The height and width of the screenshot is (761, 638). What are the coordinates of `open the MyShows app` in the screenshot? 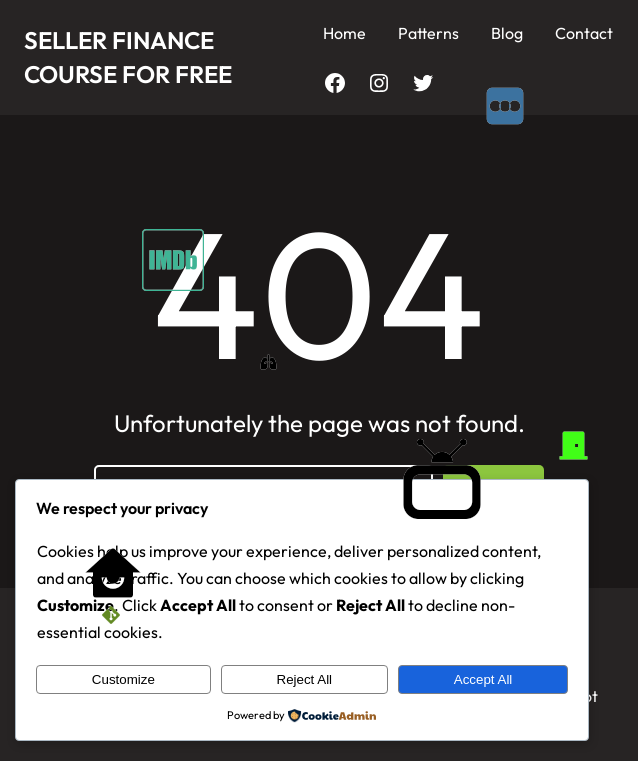 It's located at (442, 479).